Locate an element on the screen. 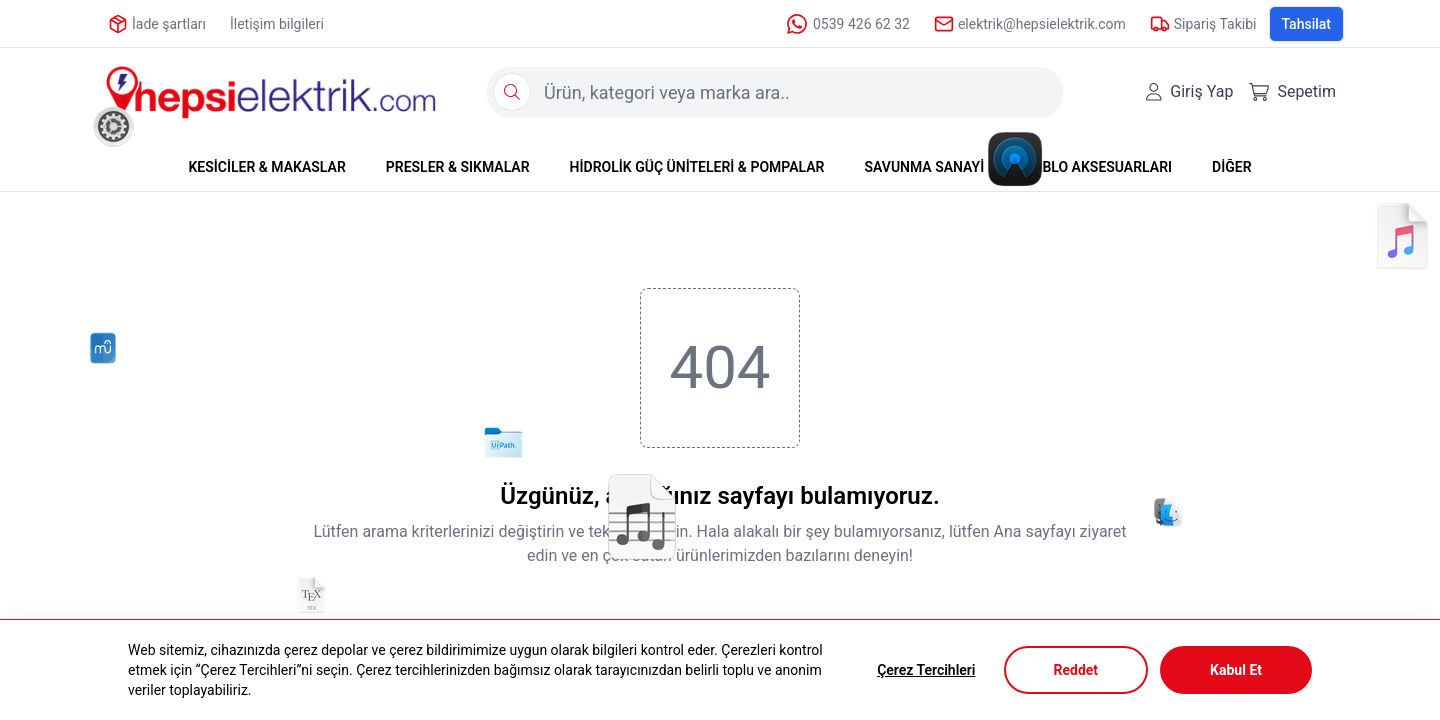 The width and height of the screenshot is (1440, 720). open settings or preferences is located at coordinates (113, 126).